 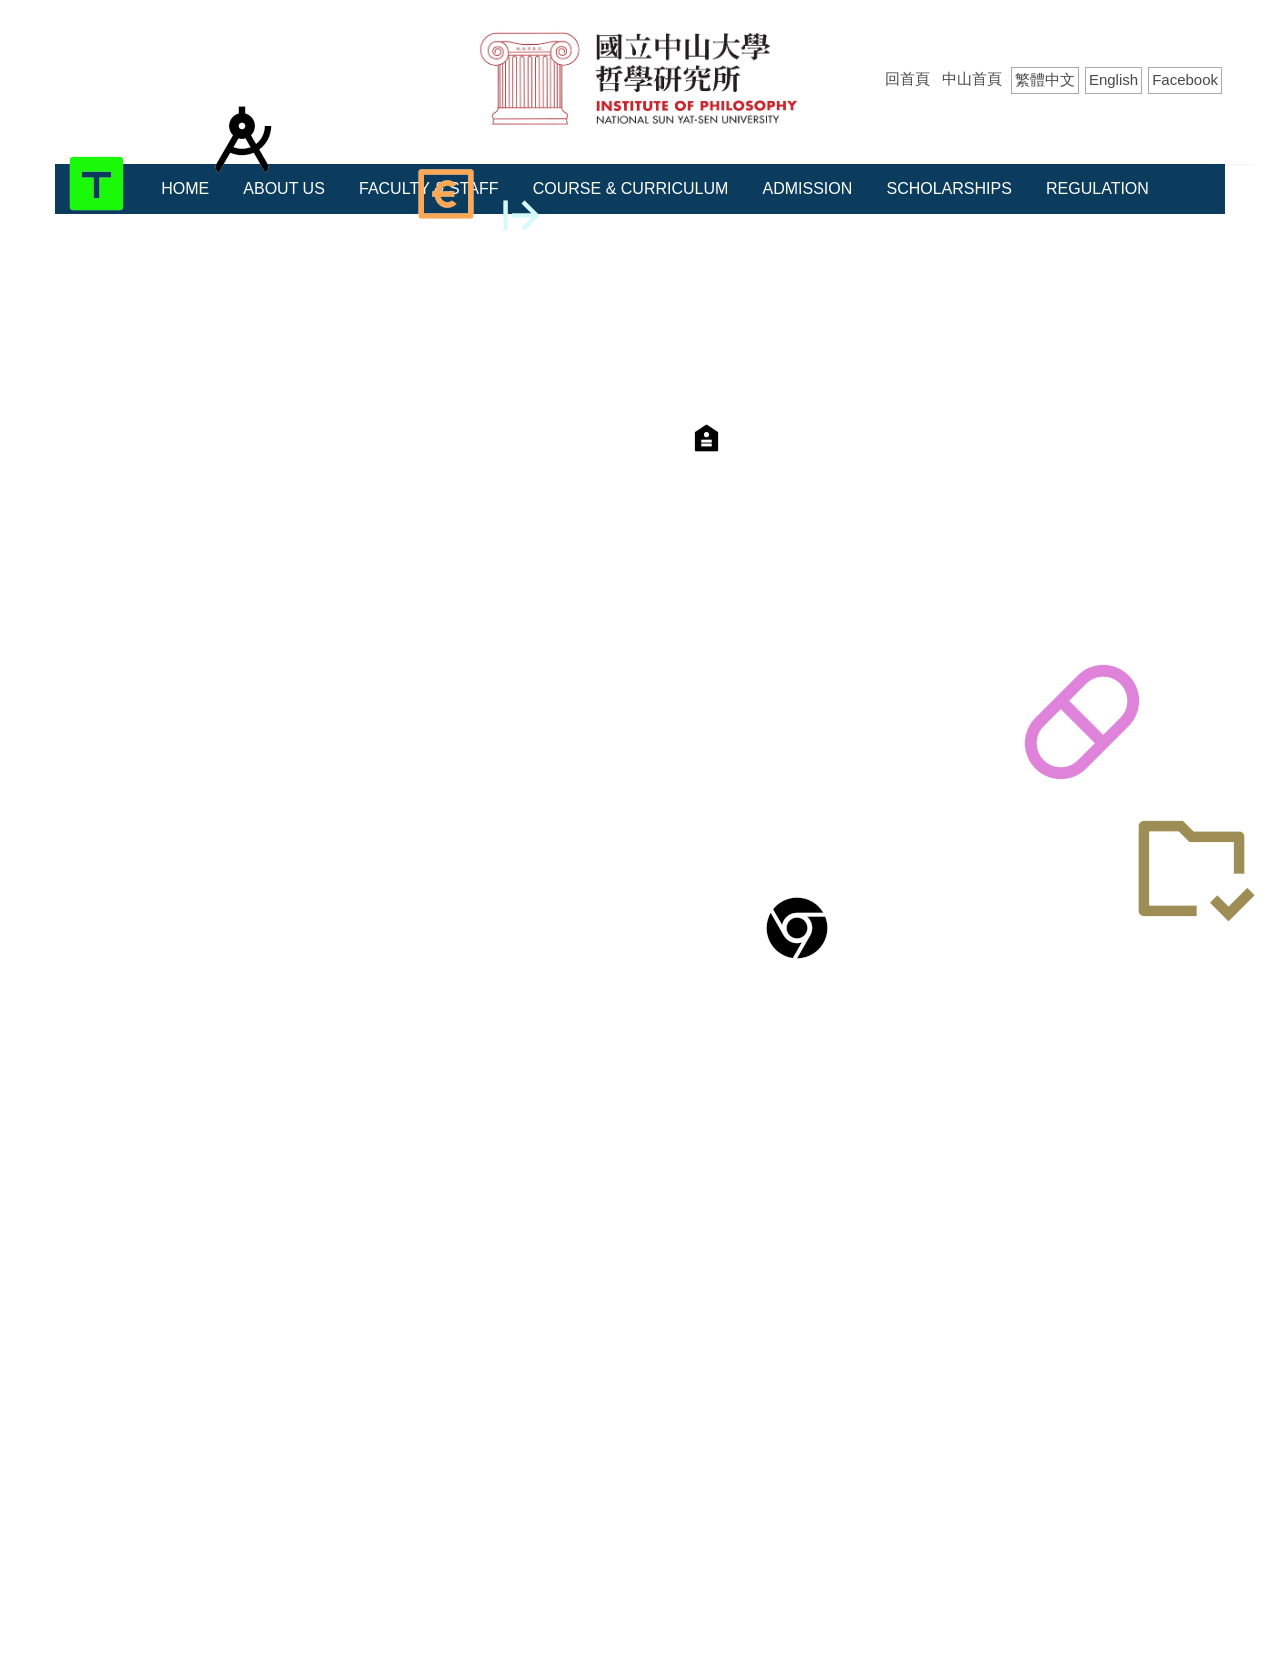 I want to click on view euro currency settings, so click(x=446, y=194).